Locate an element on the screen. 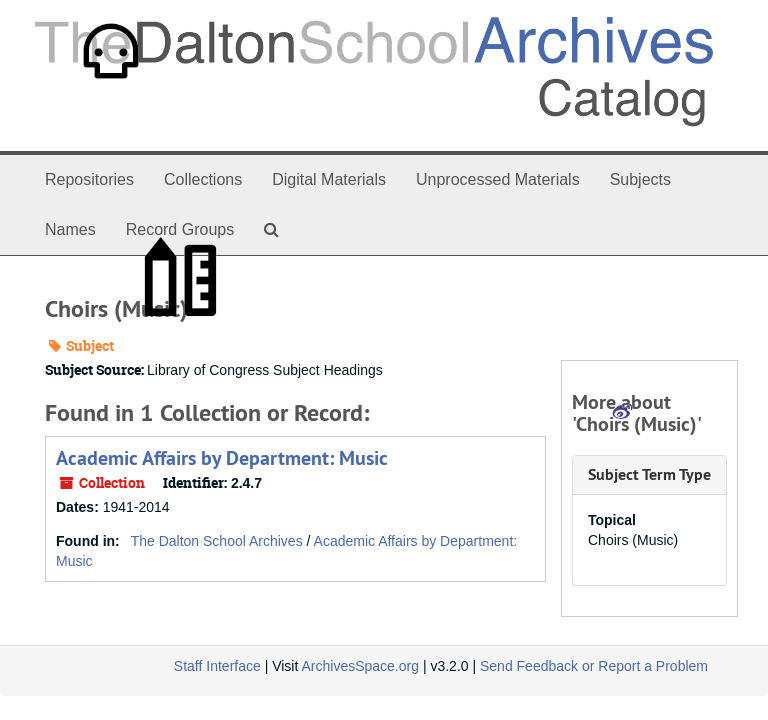 Image resolution: width=768 pixels, height=720 pixels. open weibo app is located at coordinates (622, 411).